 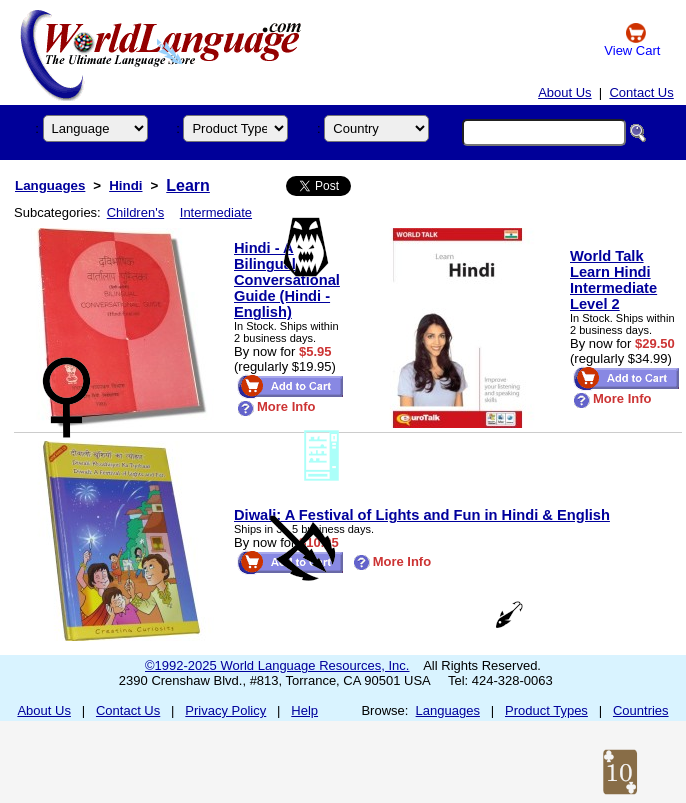 What do you see at coordinates (169, 51) in the screenshot?
I see `equip a spear weapon in game` at bounding box center [169, 51].